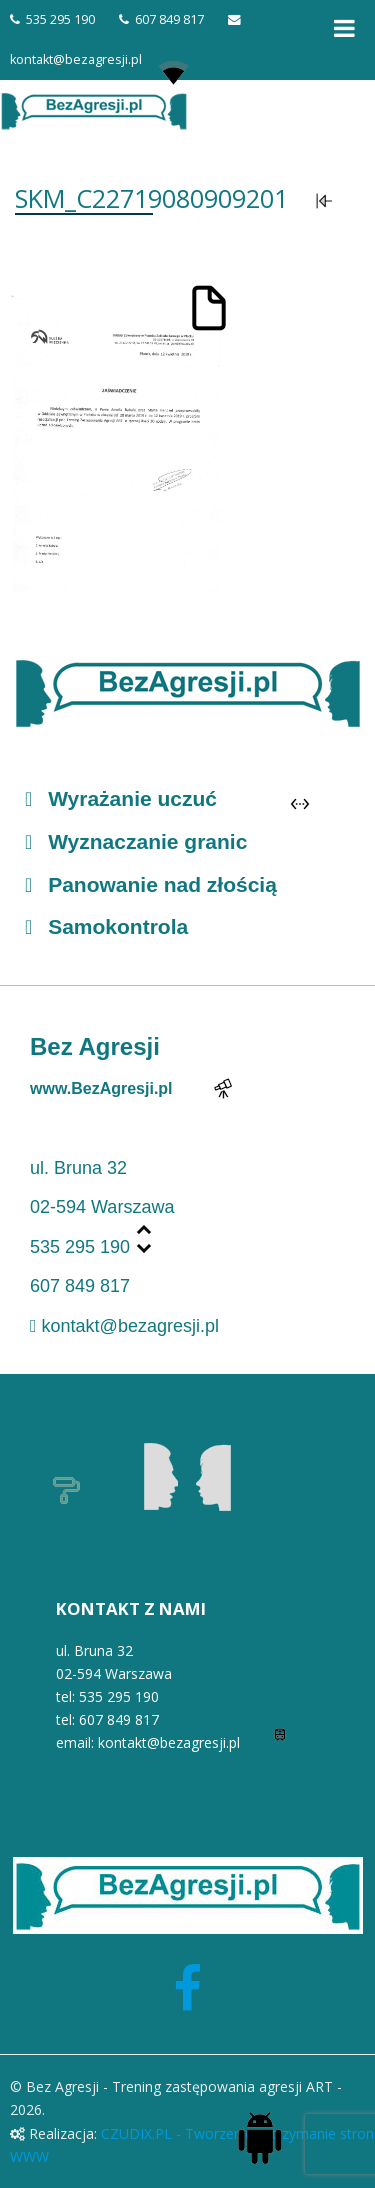 The image size is (375, 2188). I want to click on customize theme or appearance settings, so click(66, 1490).